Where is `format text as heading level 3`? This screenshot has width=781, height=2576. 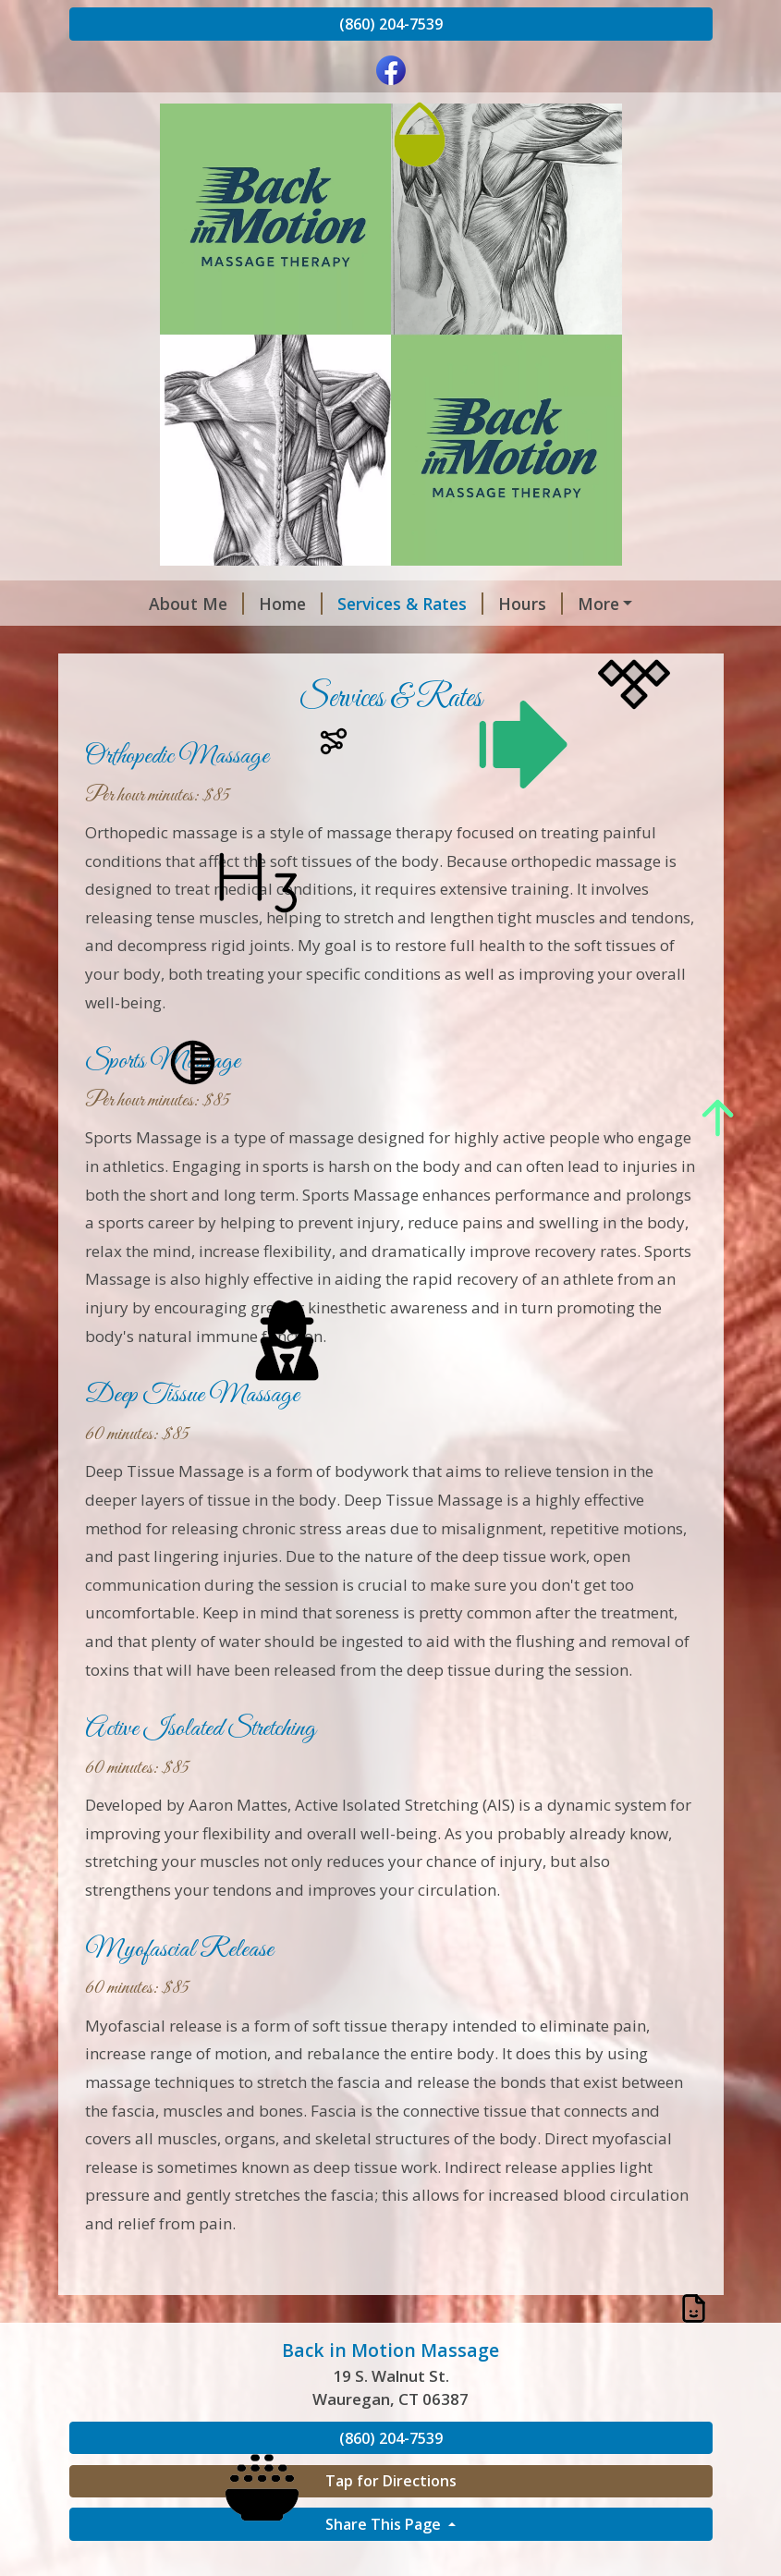 format text as heading level 3 is located at coordinates (253, 881).